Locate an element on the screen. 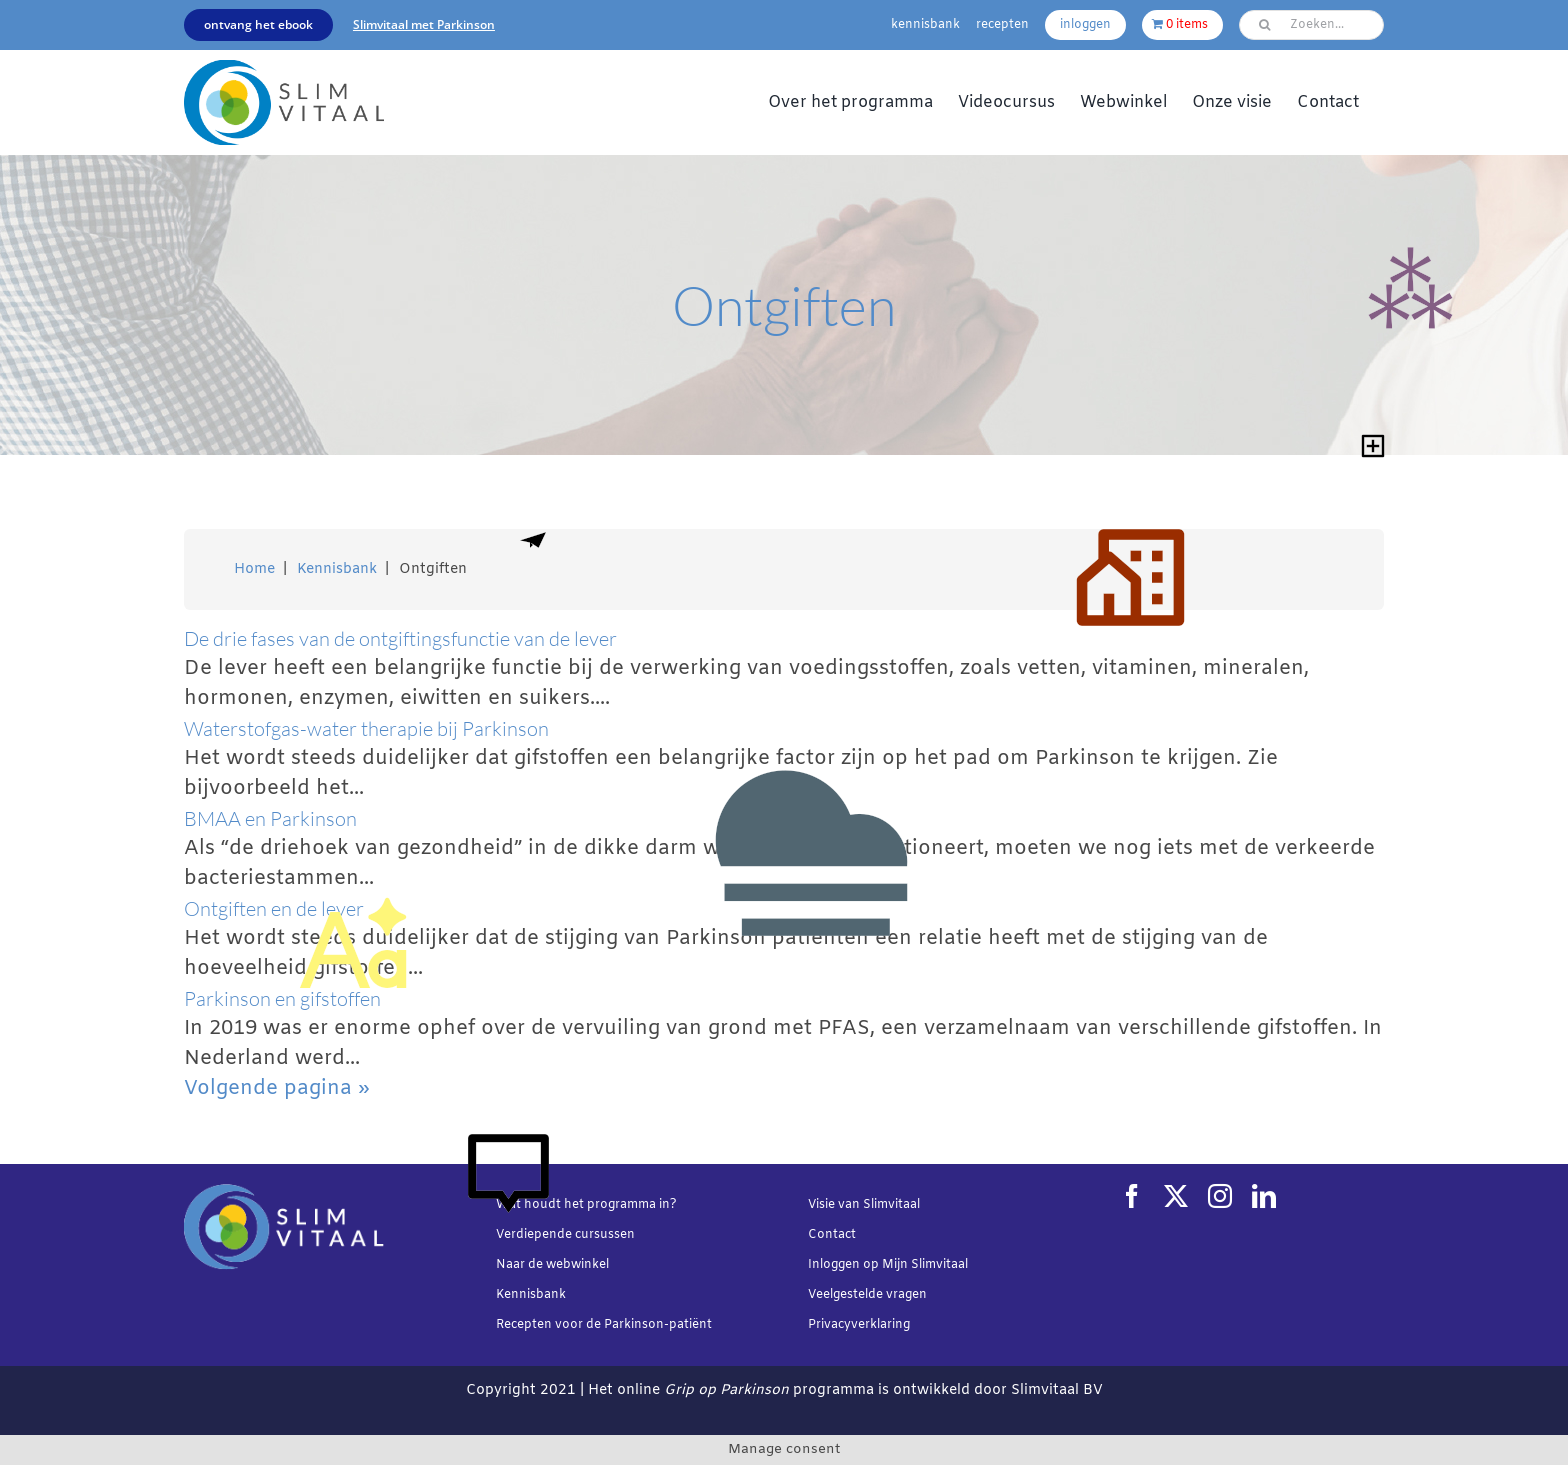  access community or neighborhood features is located at coordinates (1130, 577).